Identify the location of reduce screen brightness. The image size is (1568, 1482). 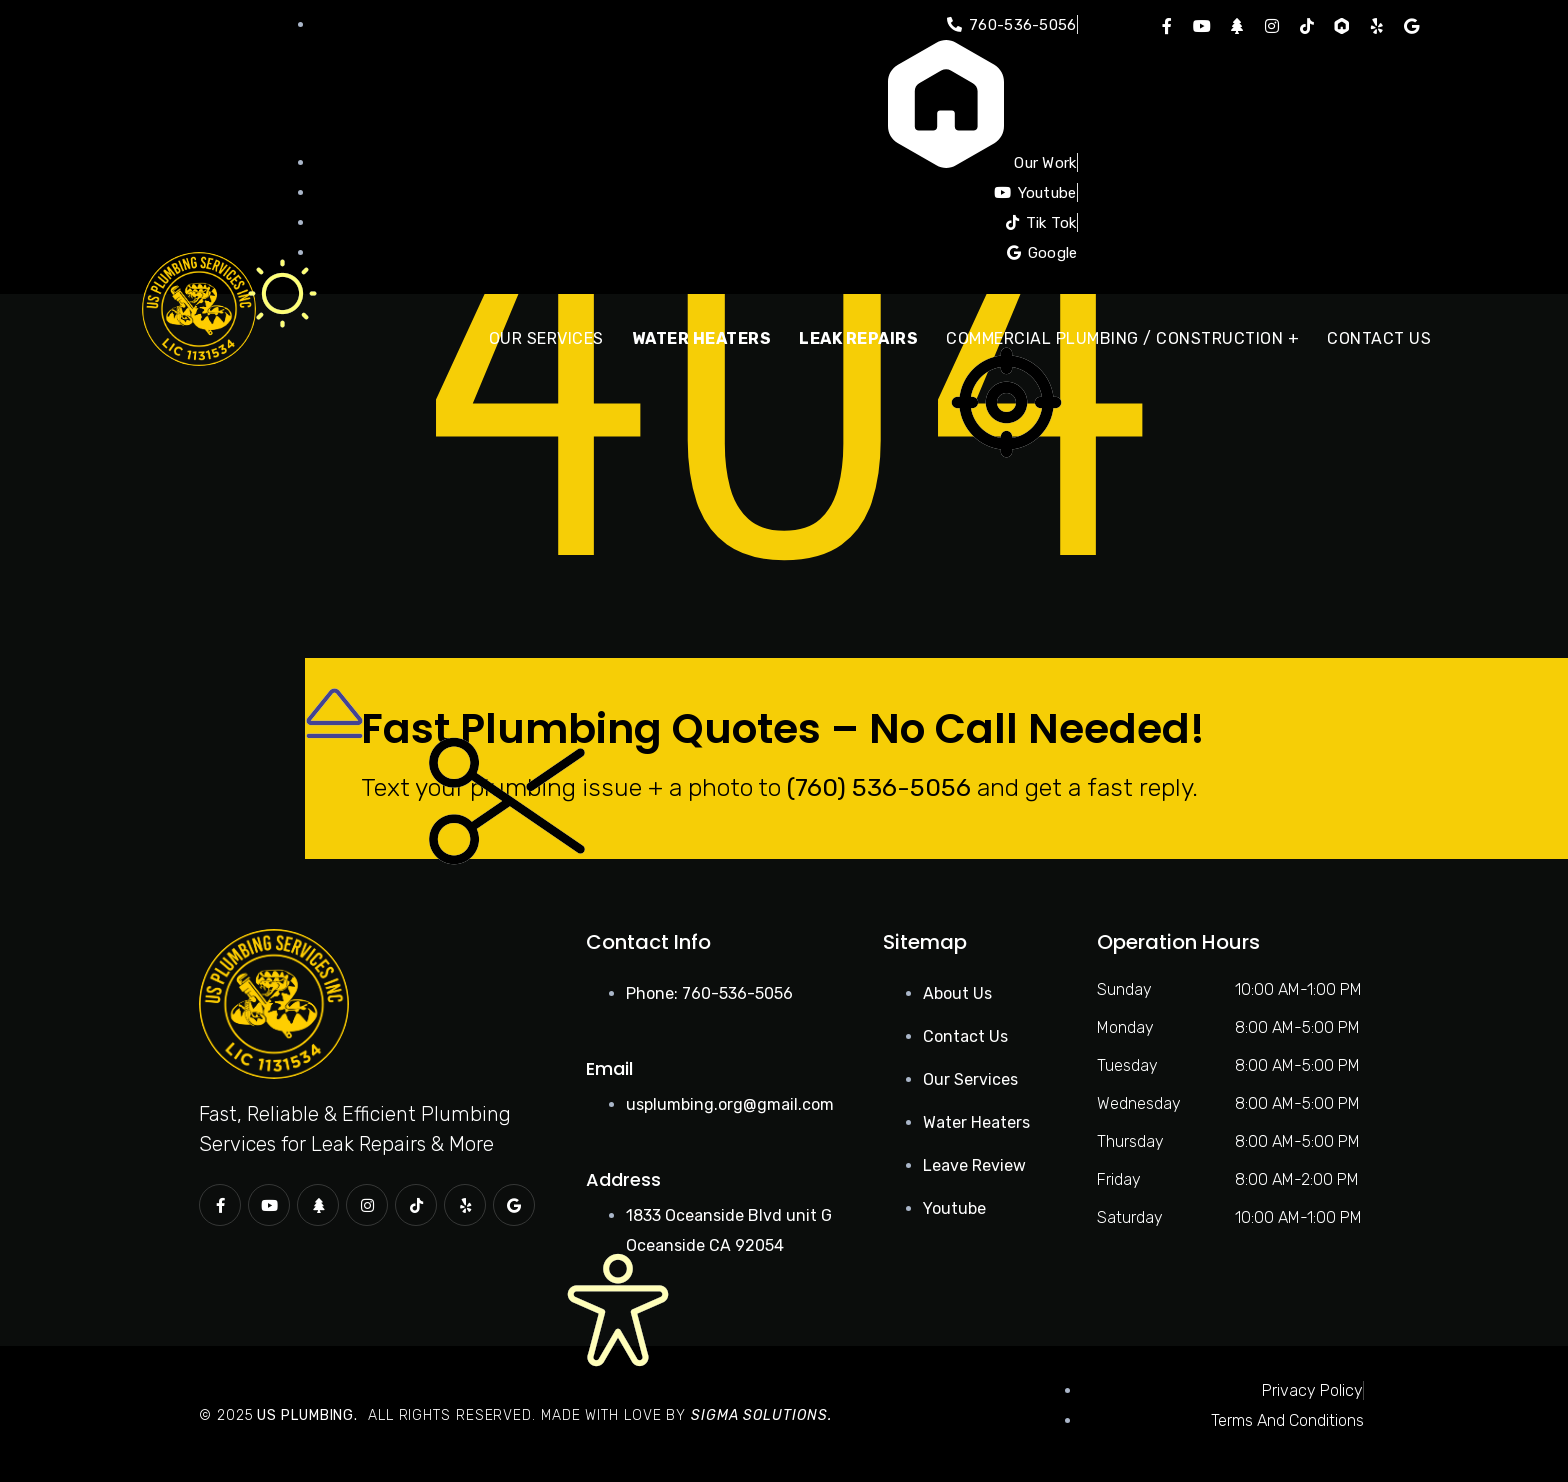
(282, 293).